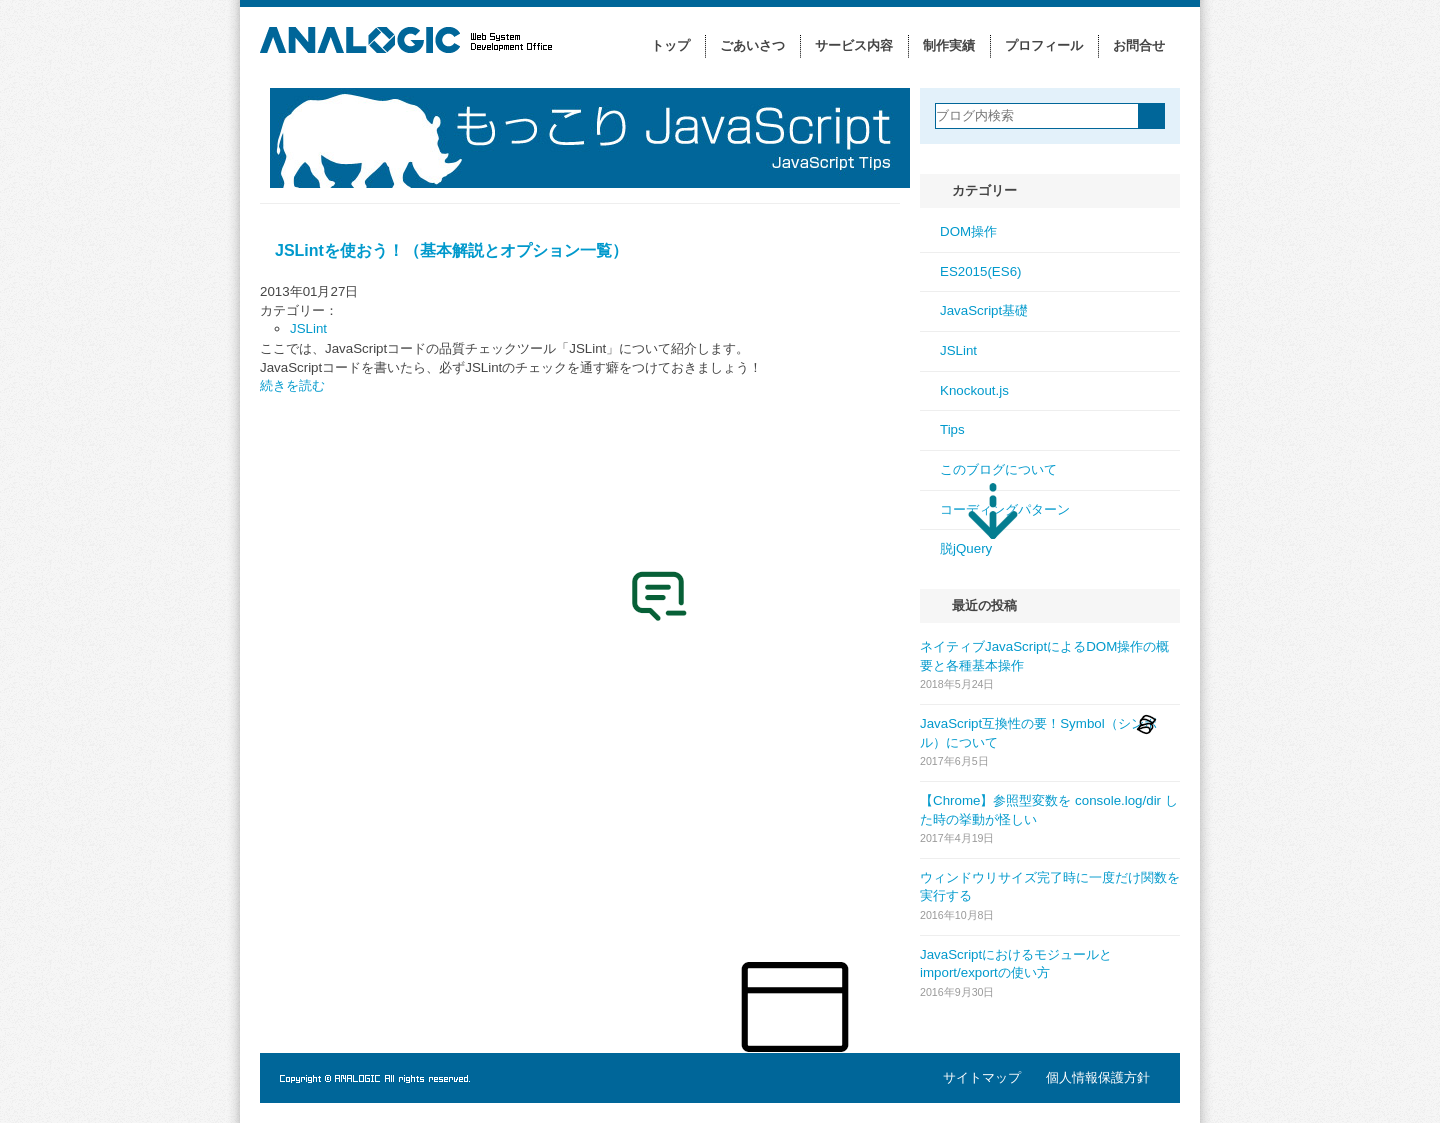  What do you see at coordinates (658, 595) in the screenshot?
I see `remove a message from the conversation` at bounding box center [658, 595].